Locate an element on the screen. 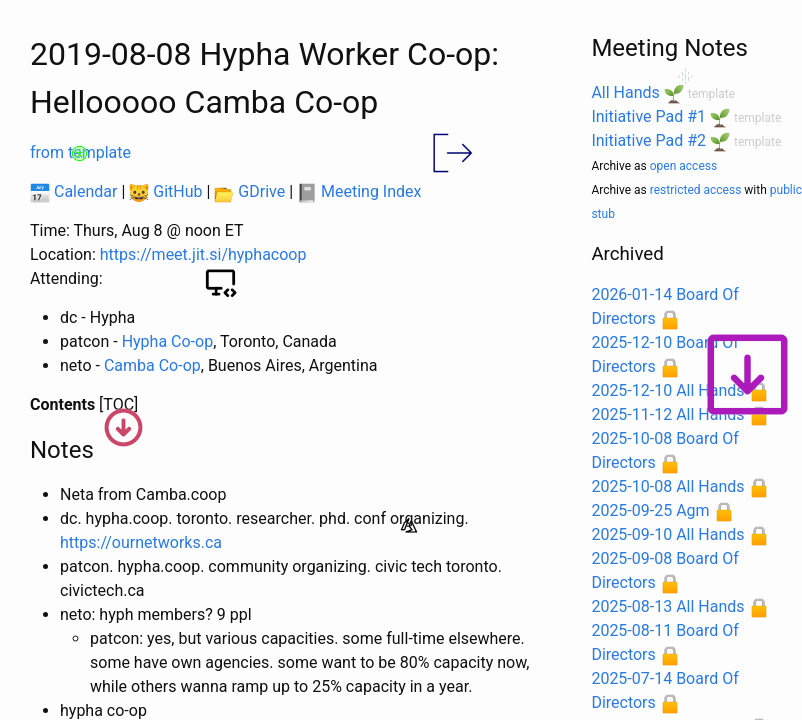  access user profile or account settings is located at coordinates (79, 153).